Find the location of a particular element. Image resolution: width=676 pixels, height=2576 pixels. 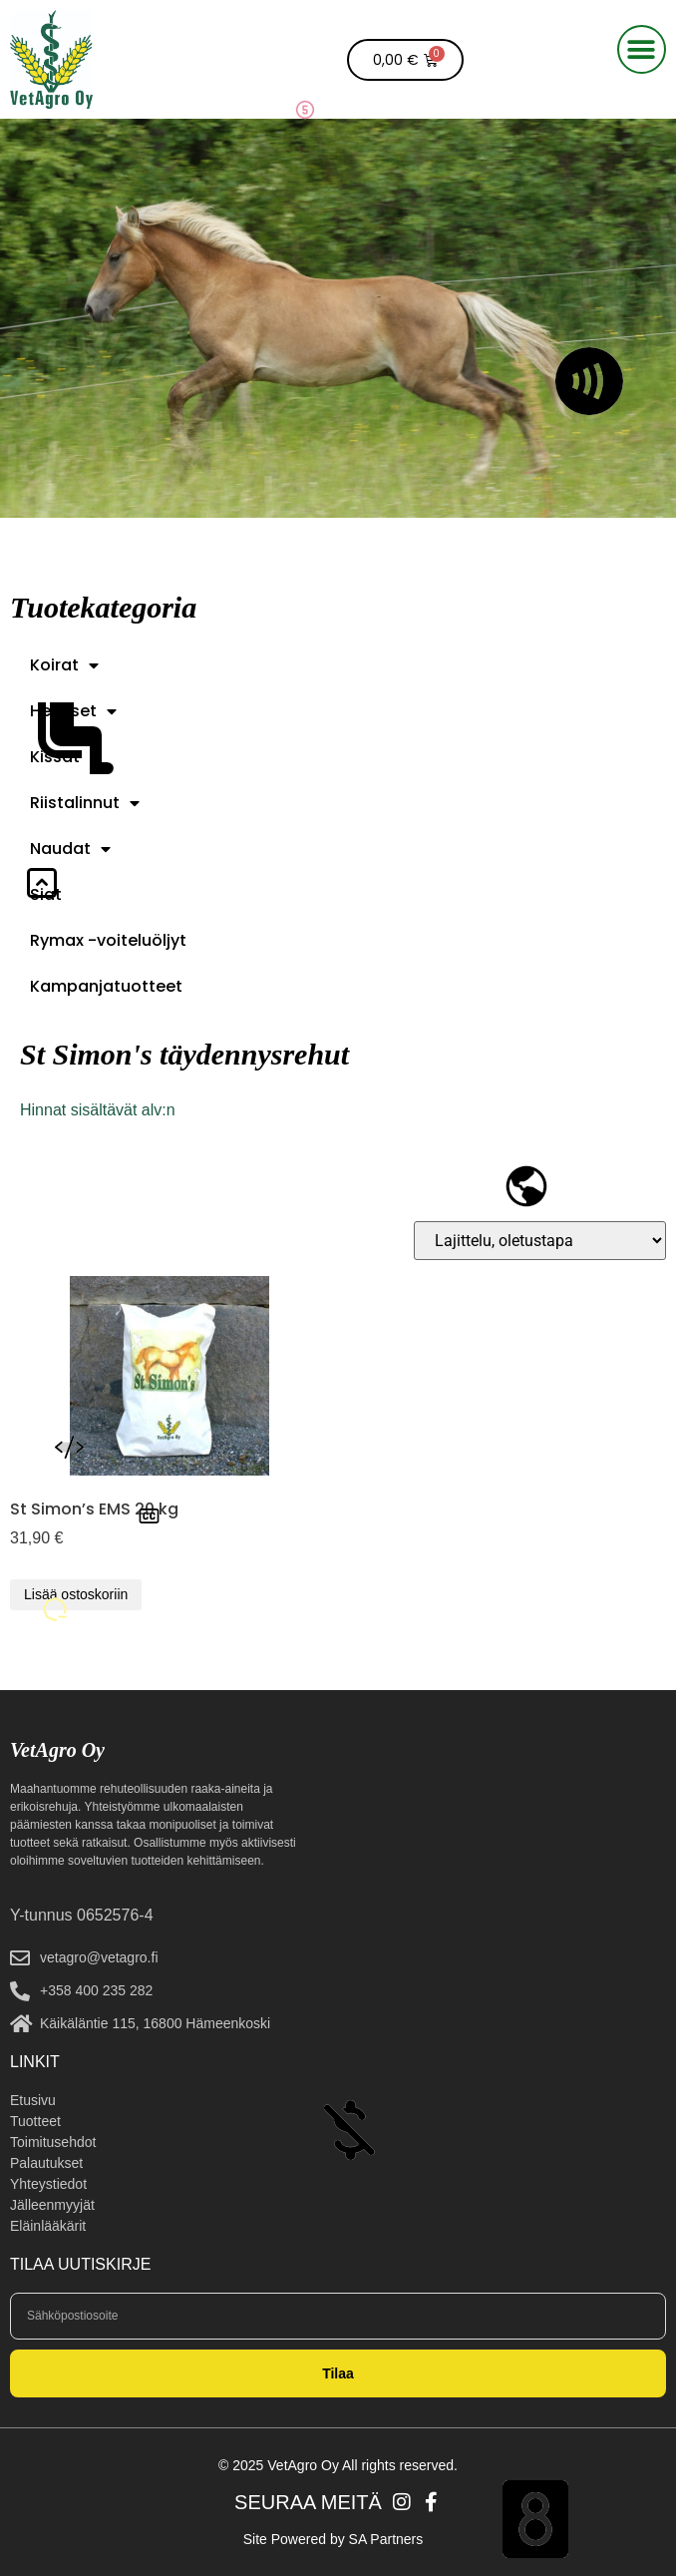

switch to western hemisphere region is located at coordinates (526, 1186).